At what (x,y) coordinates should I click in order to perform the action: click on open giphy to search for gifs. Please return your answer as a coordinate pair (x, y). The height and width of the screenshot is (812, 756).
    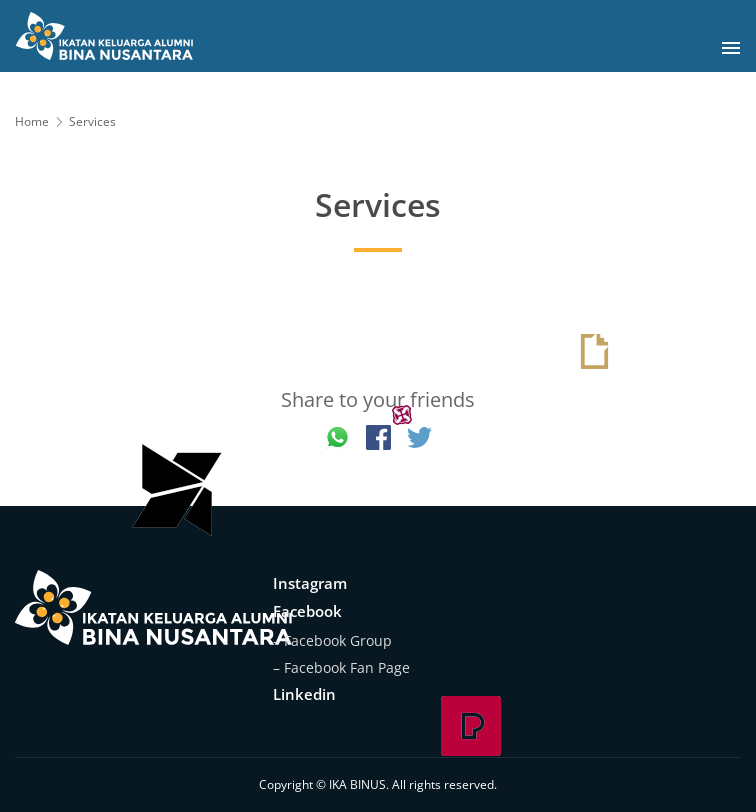
    Looking at the image, I should click on (594, 351).